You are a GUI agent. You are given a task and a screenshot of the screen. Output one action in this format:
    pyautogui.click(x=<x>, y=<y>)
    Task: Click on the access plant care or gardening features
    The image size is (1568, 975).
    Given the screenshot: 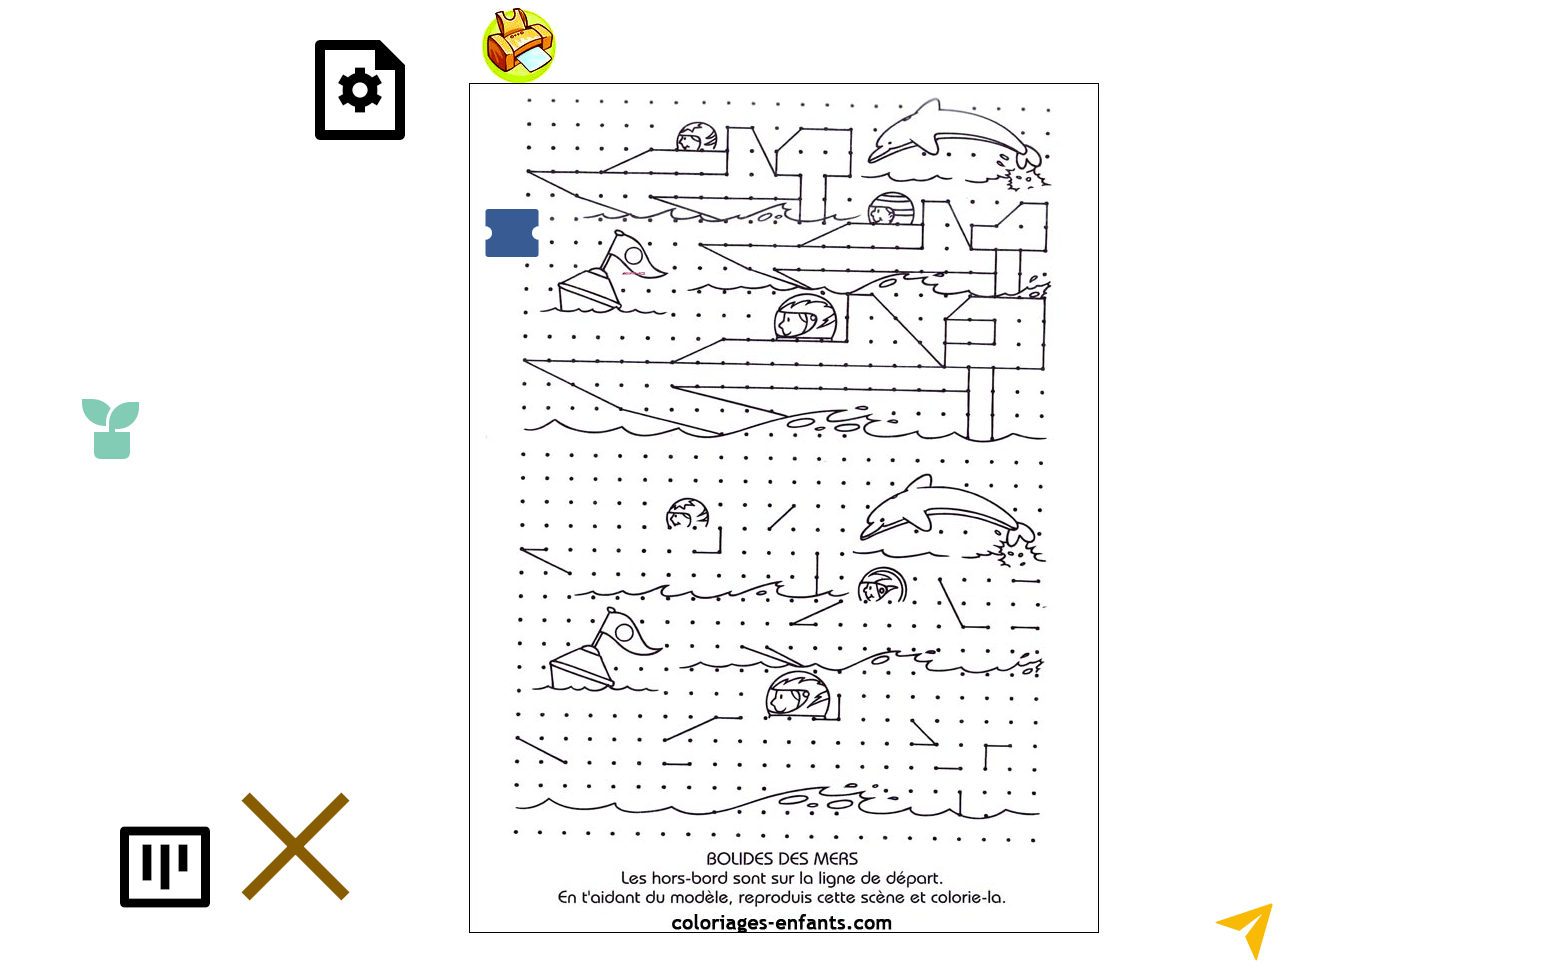 What is the action you would take?
    pyautogui.click(x=112, y=429)
    